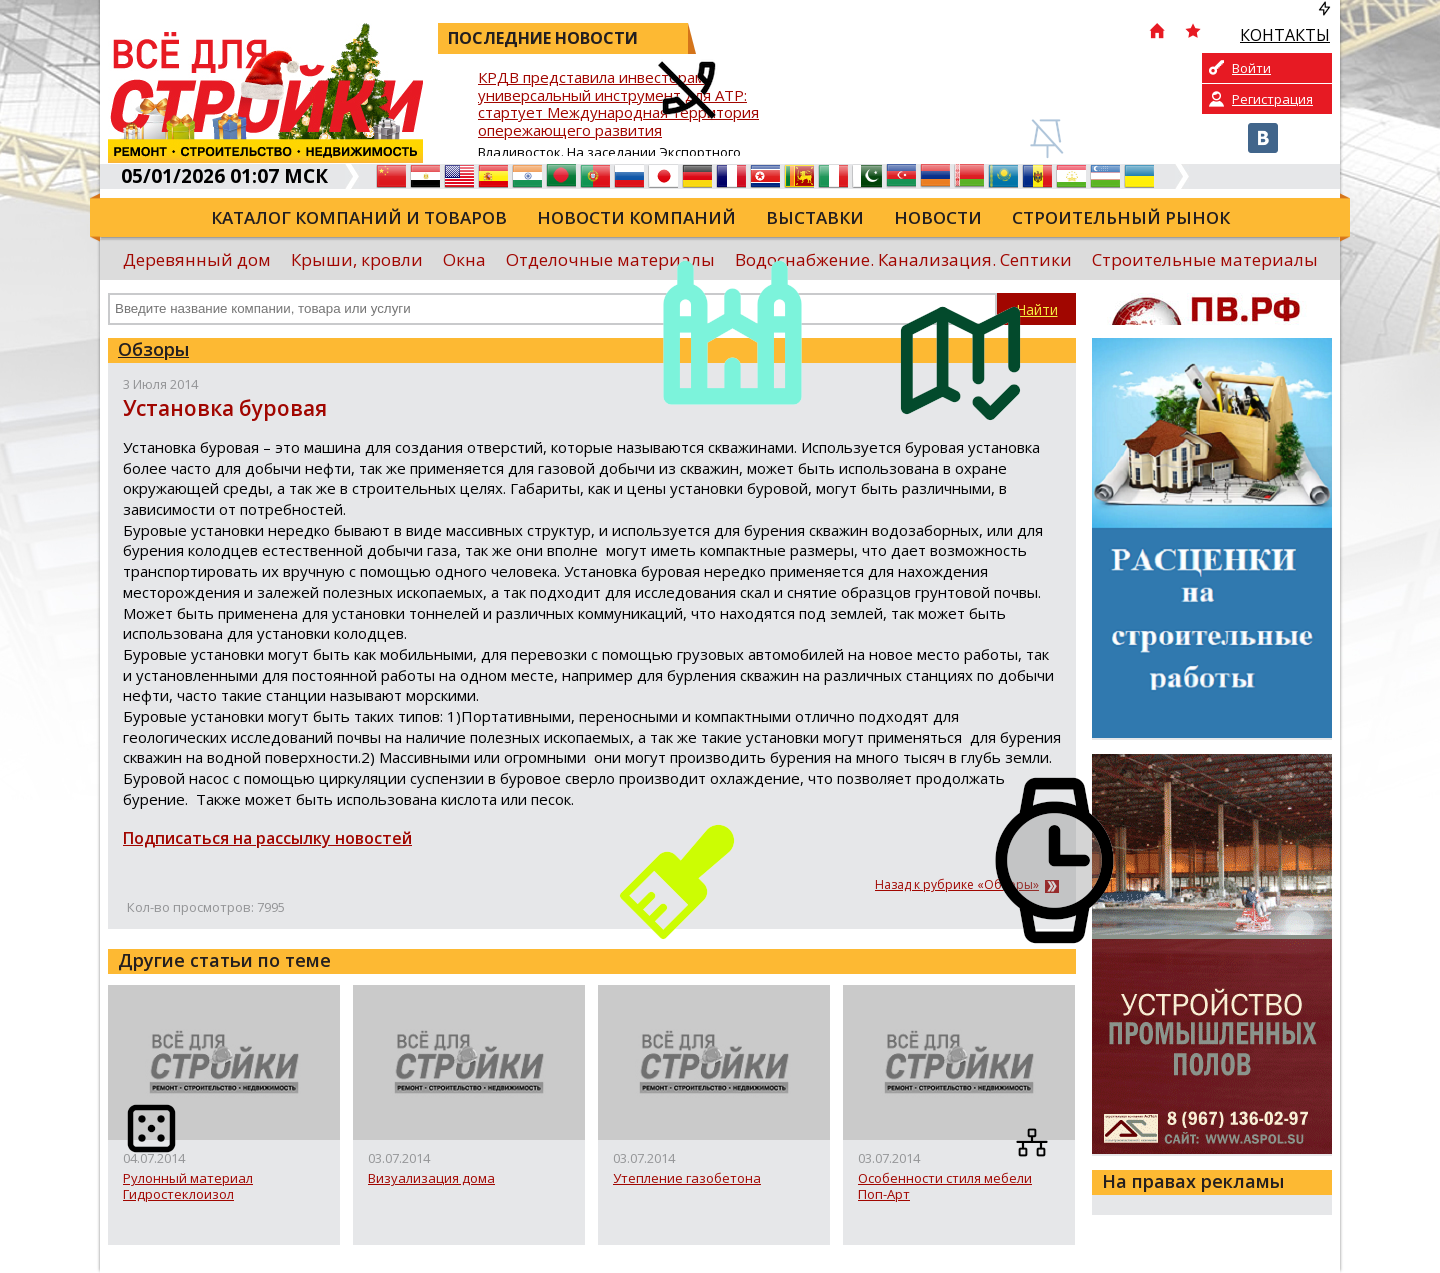 Image resolution: width=1440 pixels, height=1273 pixels. Describe the element at coordinates (1047, 136) in the screenshot. I see `unpin this item` at that location.